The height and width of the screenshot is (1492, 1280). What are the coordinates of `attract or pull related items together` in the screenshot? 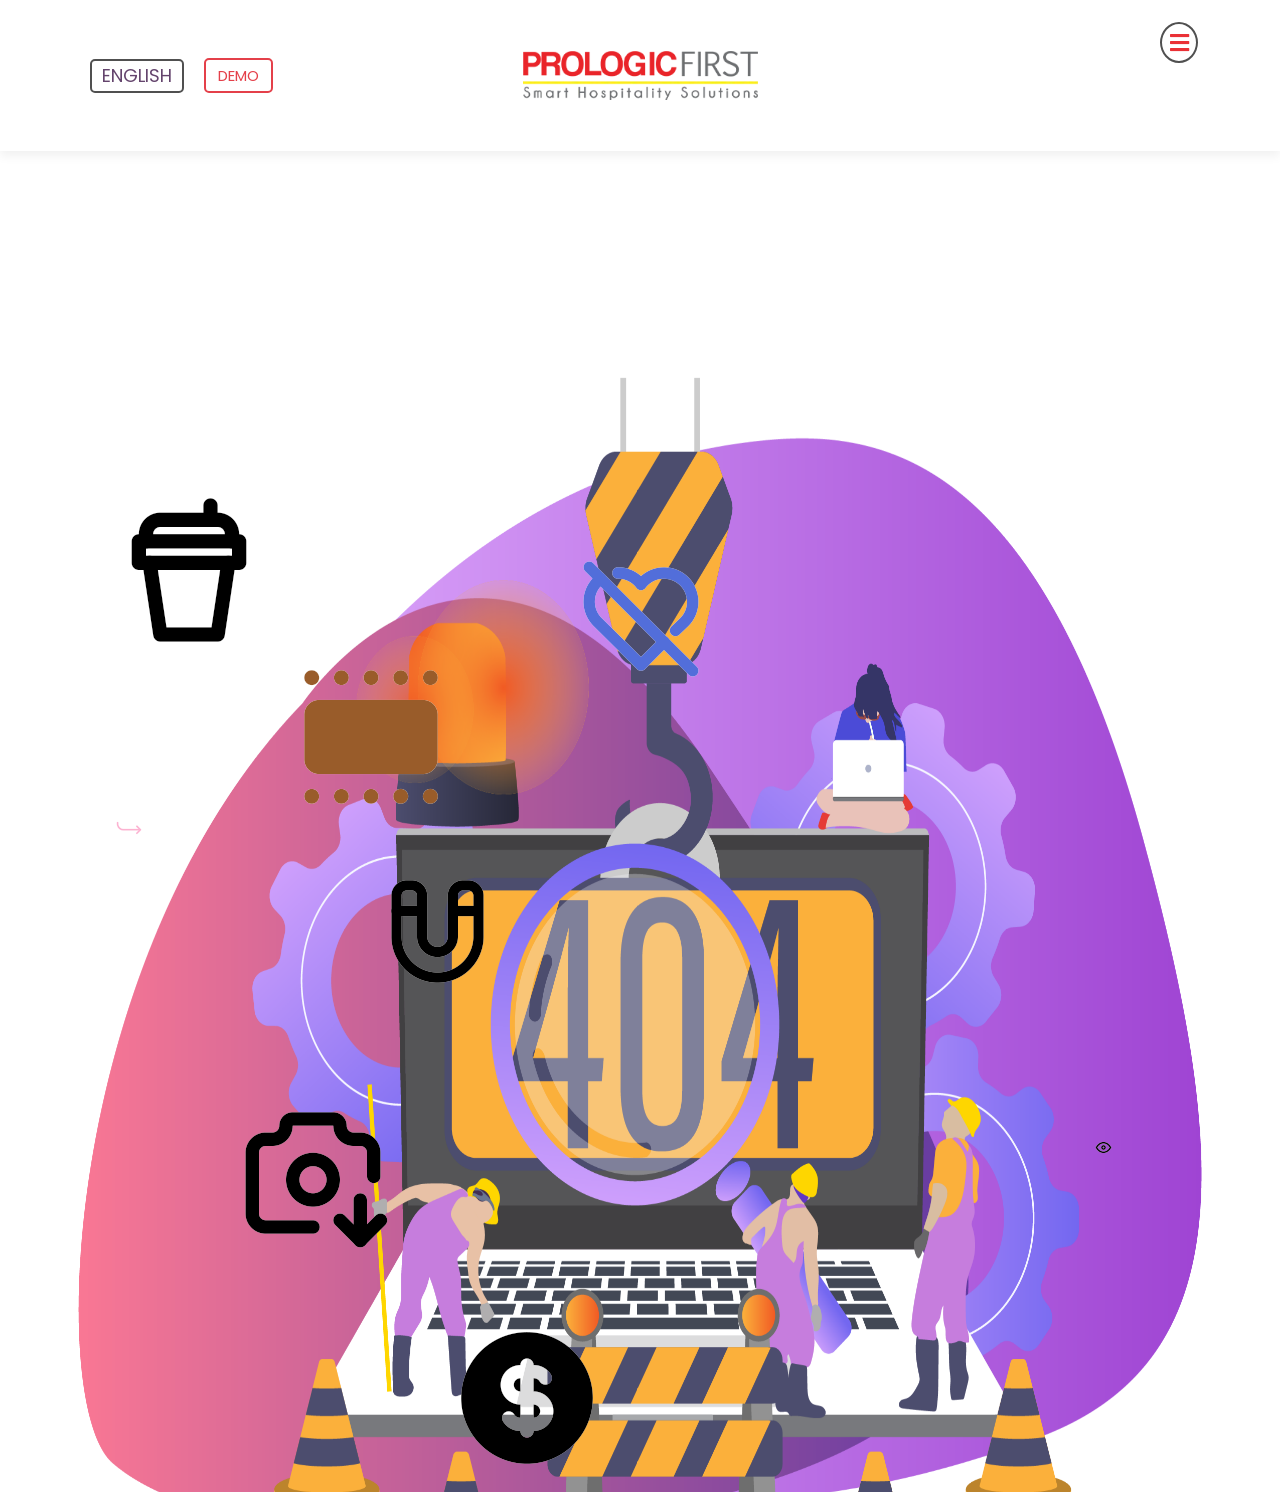 It's located at (437, 931).